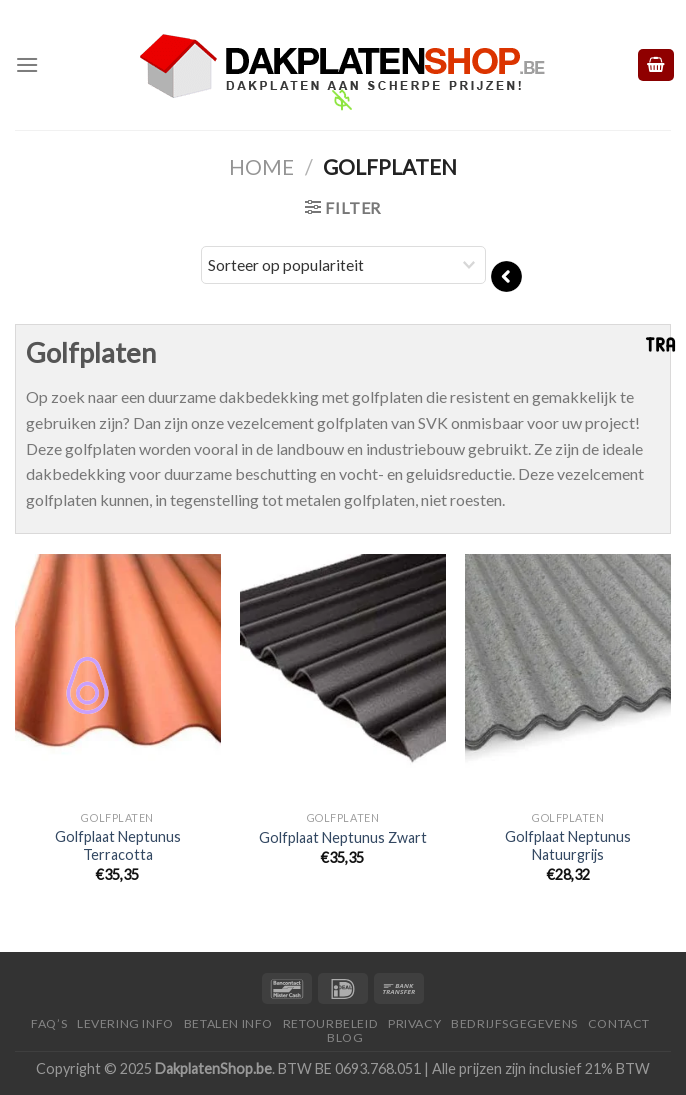 The height and width of the screenshot is (1095, 686). Describe the element at coordinates (342, 100) in the screenshot. I see `indicates gluten-free option or product` at that location.